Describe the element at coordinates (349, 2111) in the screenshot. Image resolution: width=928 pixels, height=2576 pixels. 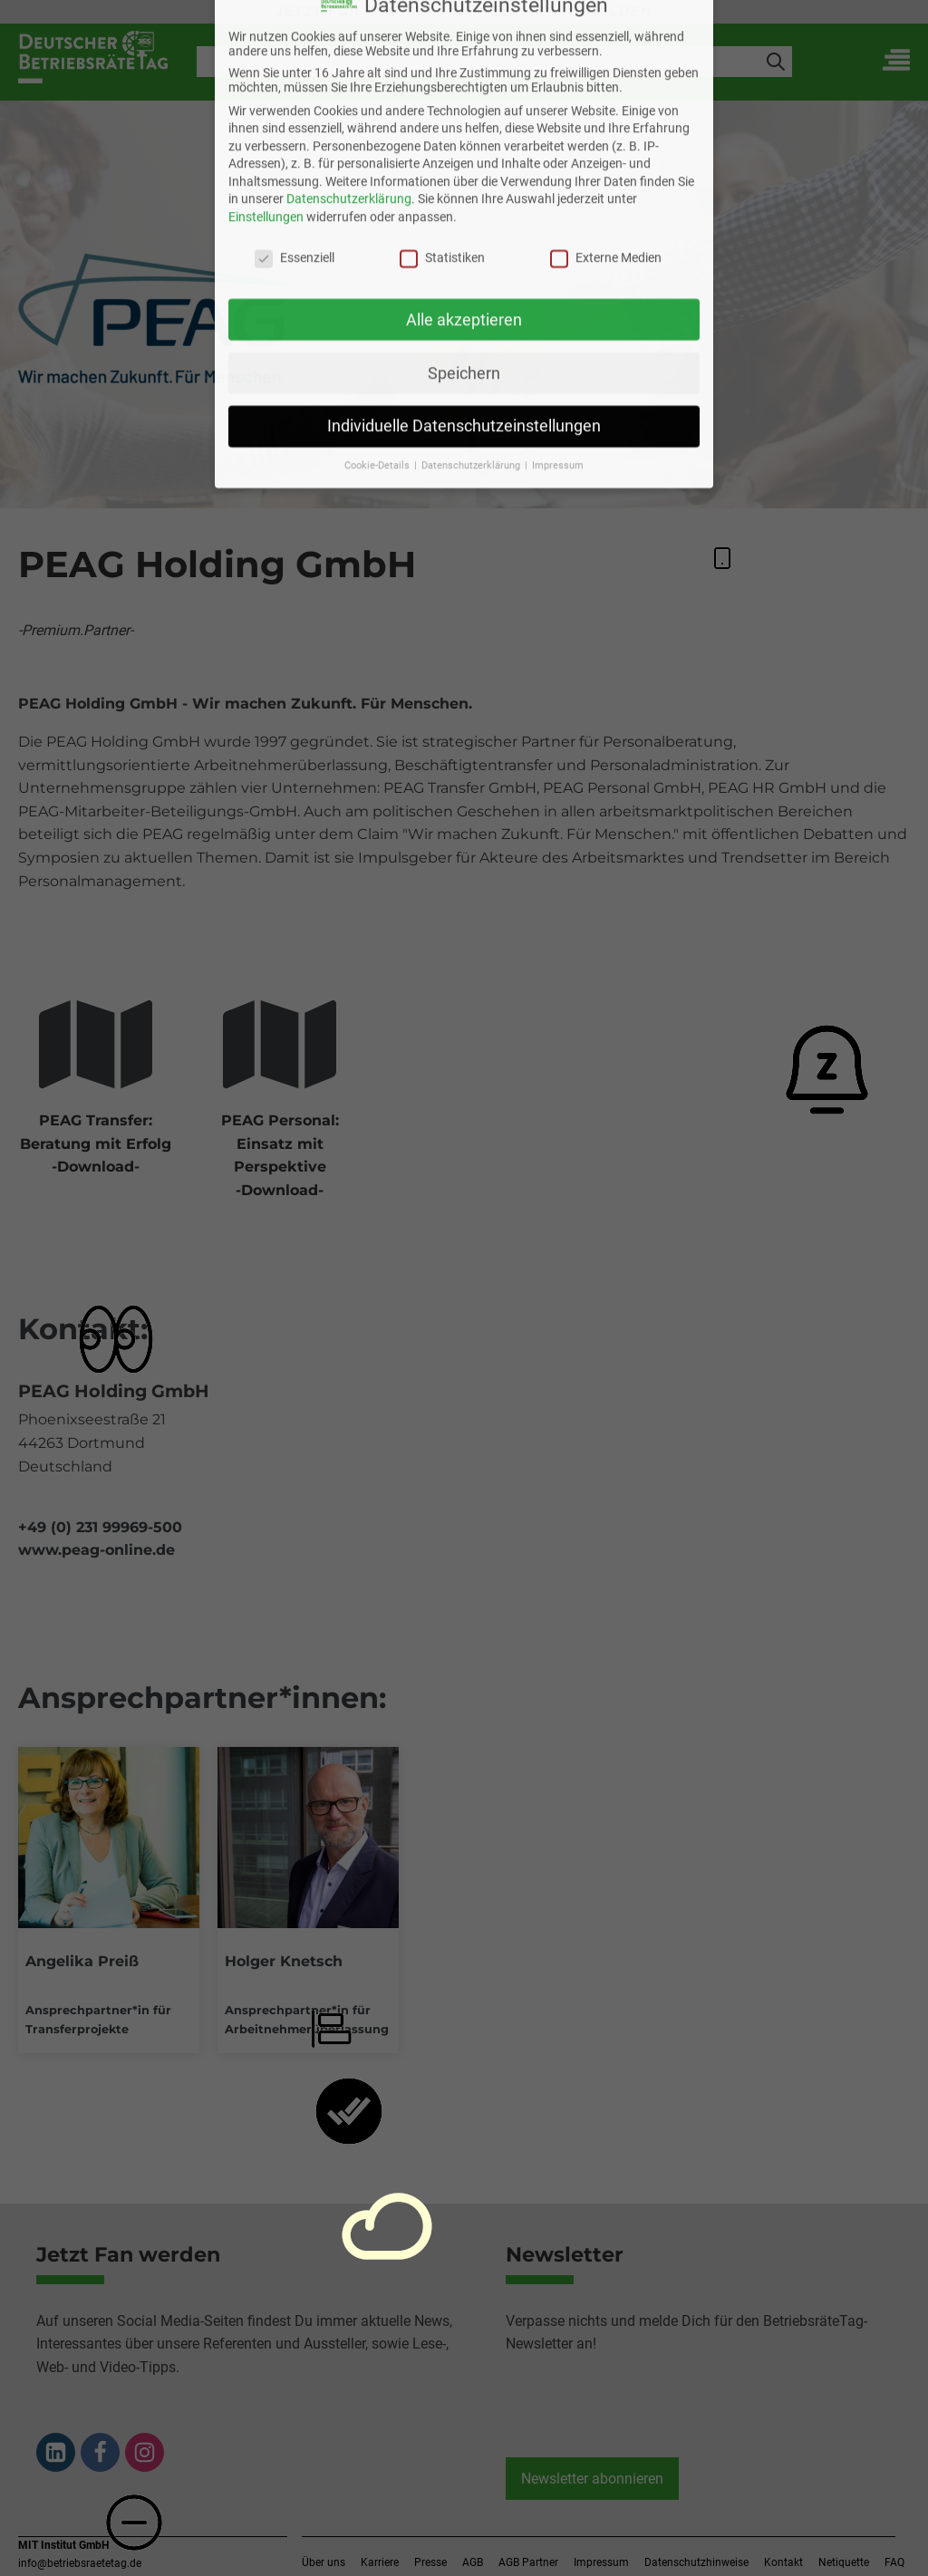
I see `all tasks completed successfully` at that location.